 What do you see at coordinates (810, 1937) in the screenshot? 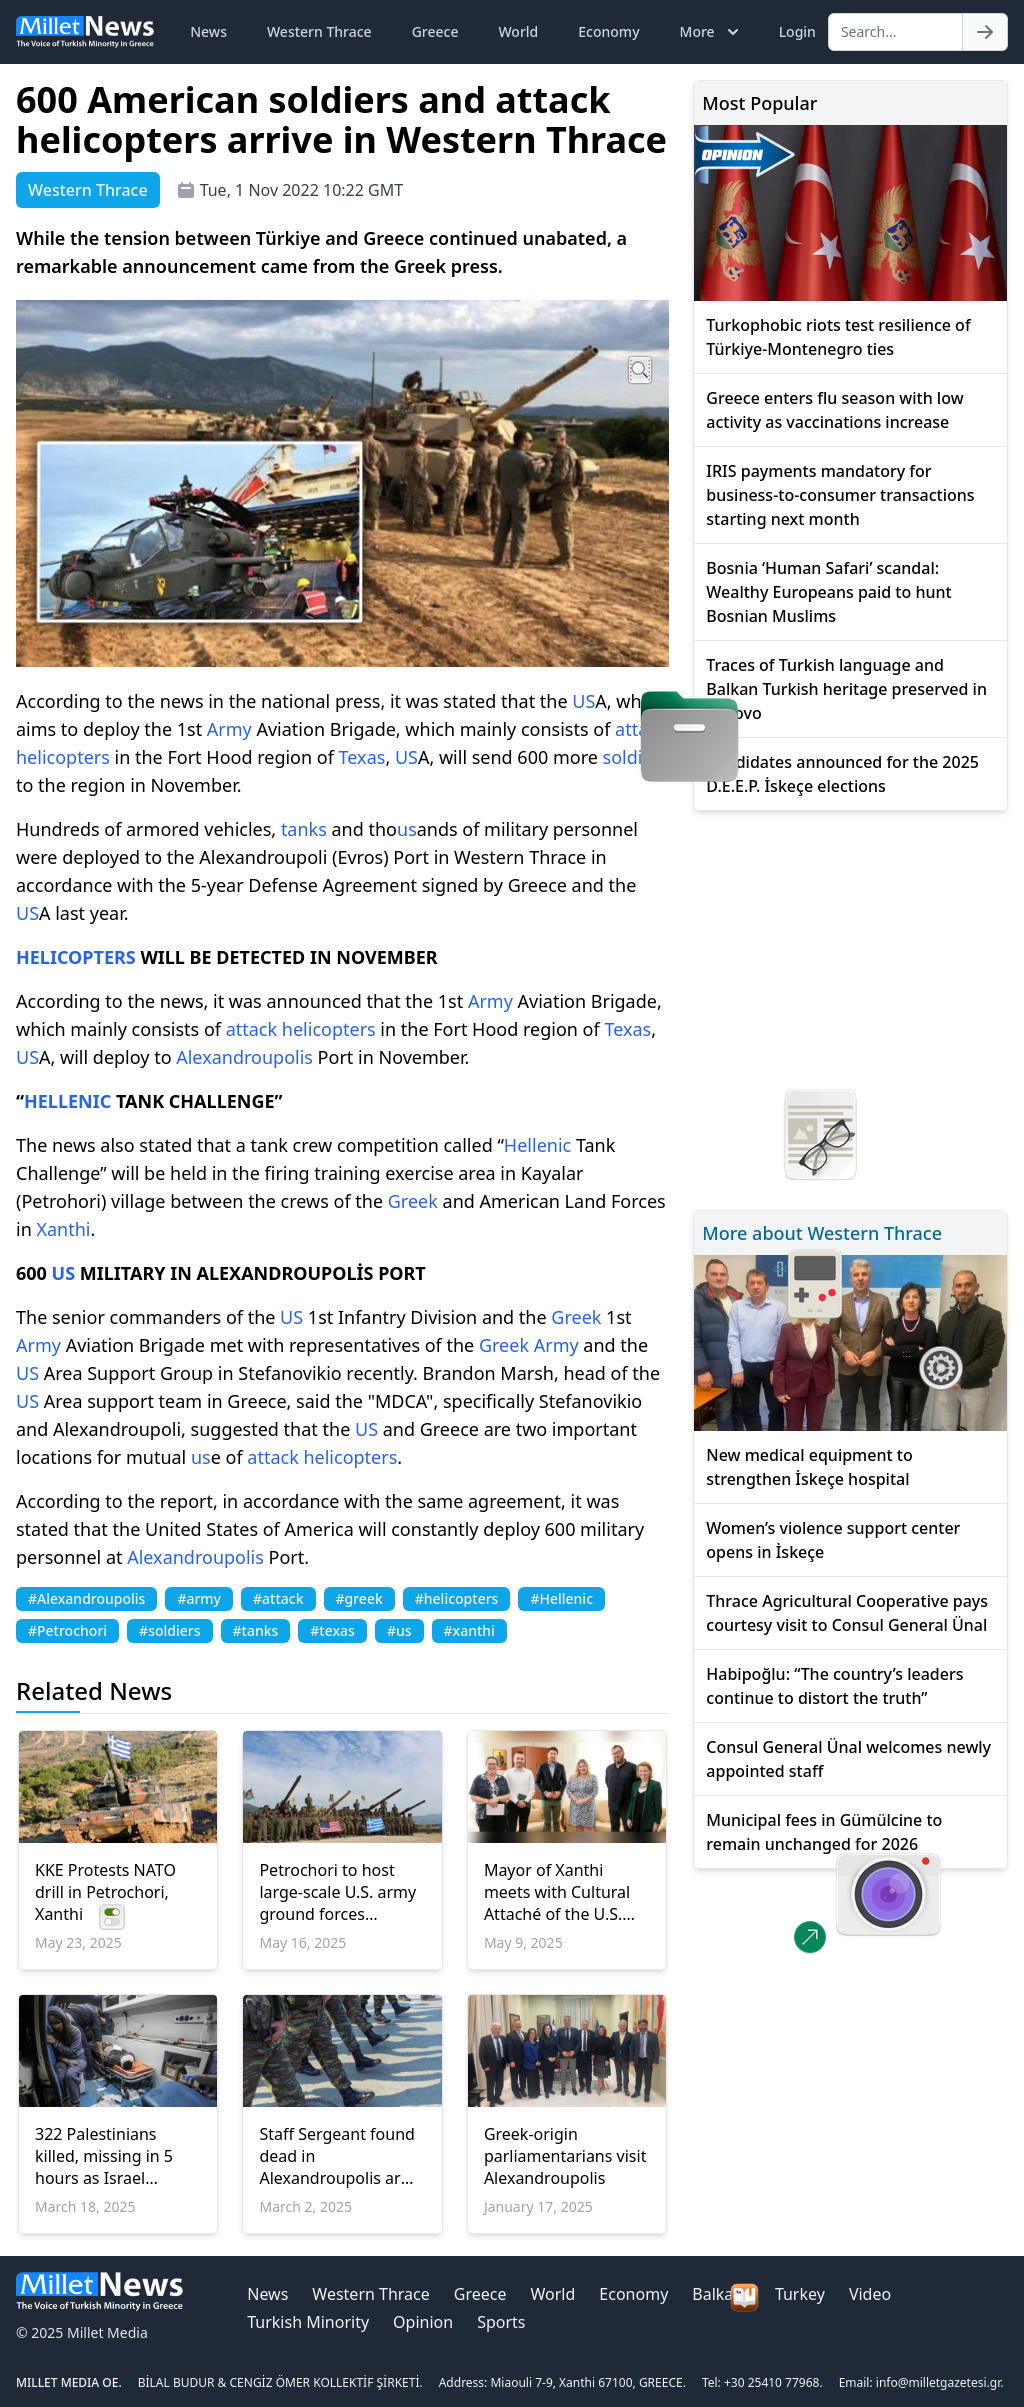
I see `indicates a symbolic link or shortcut to another file` at bounding box center [810, 1937].